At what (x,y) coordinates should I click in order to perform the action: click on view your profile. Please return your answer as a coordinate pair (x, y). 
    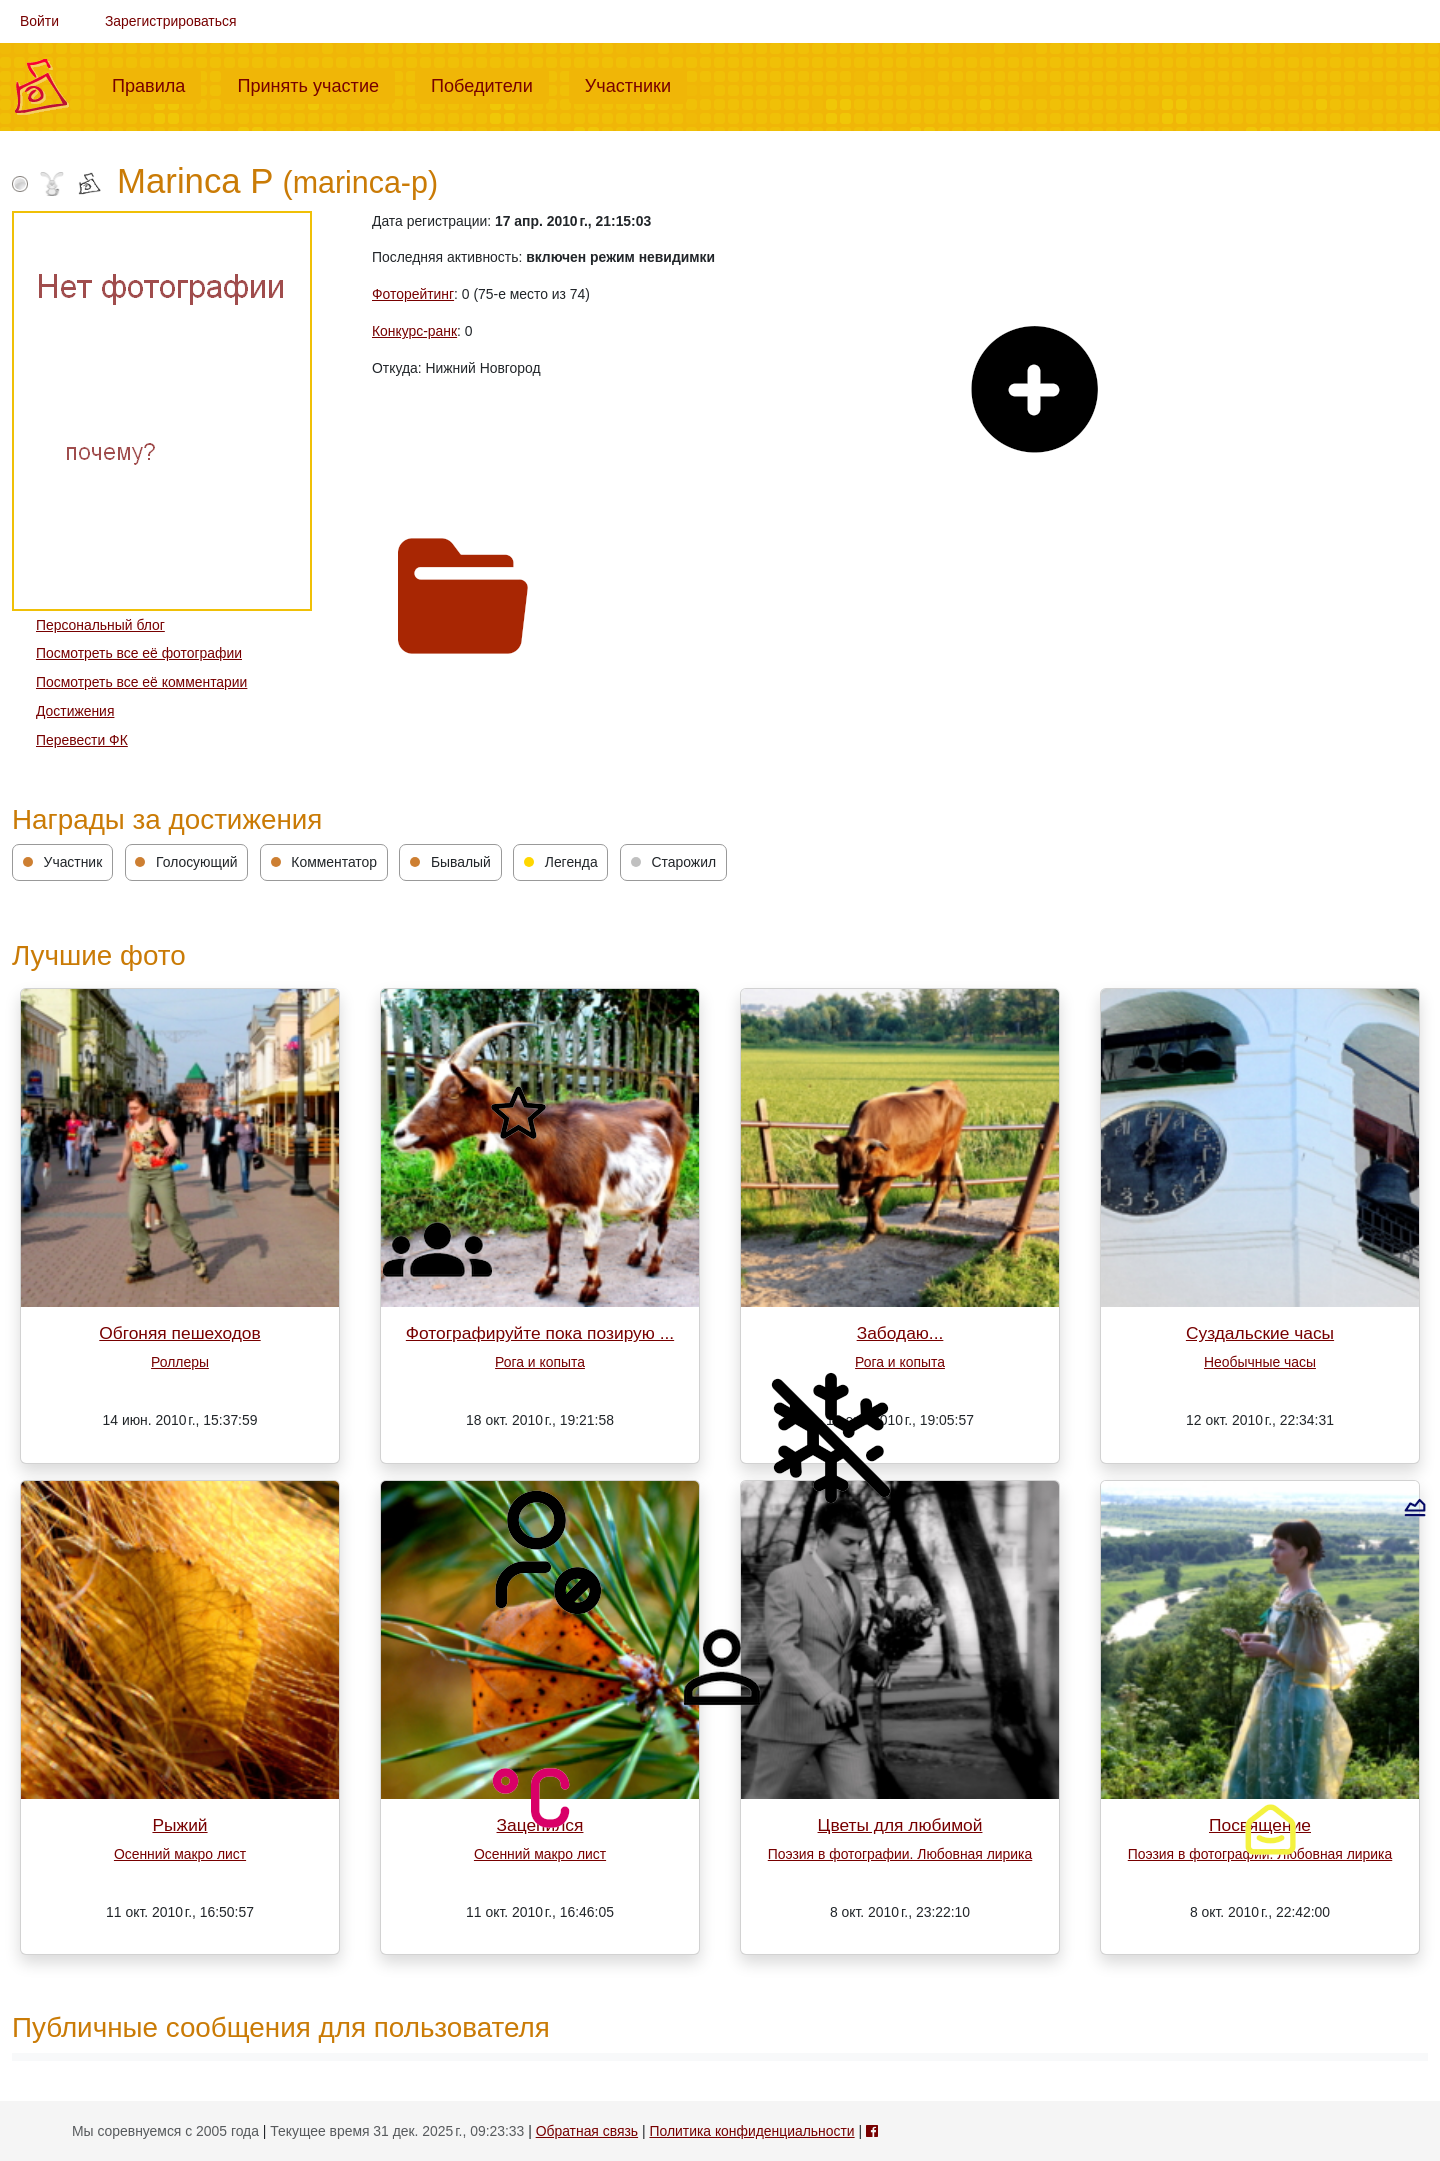
    Looking at the image, I should click on (722, 1667).